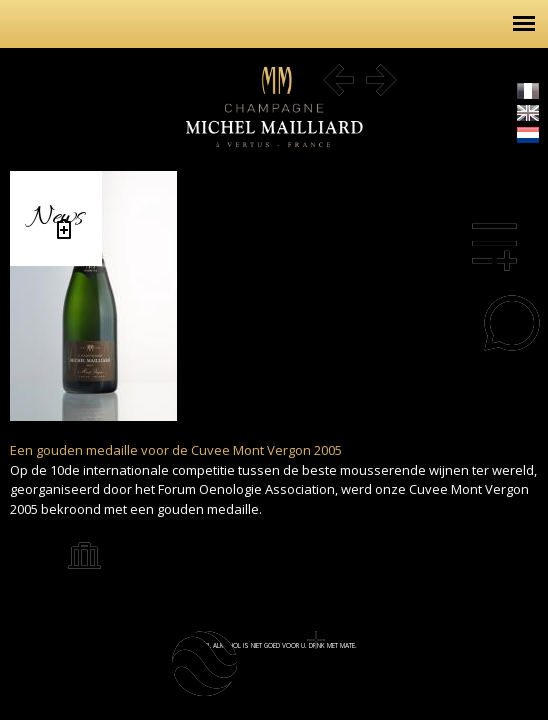  What do you see at coordinates (64, 229) in the screenshot?
I see `enable battery saver mode` at bounding box center [64, 229].